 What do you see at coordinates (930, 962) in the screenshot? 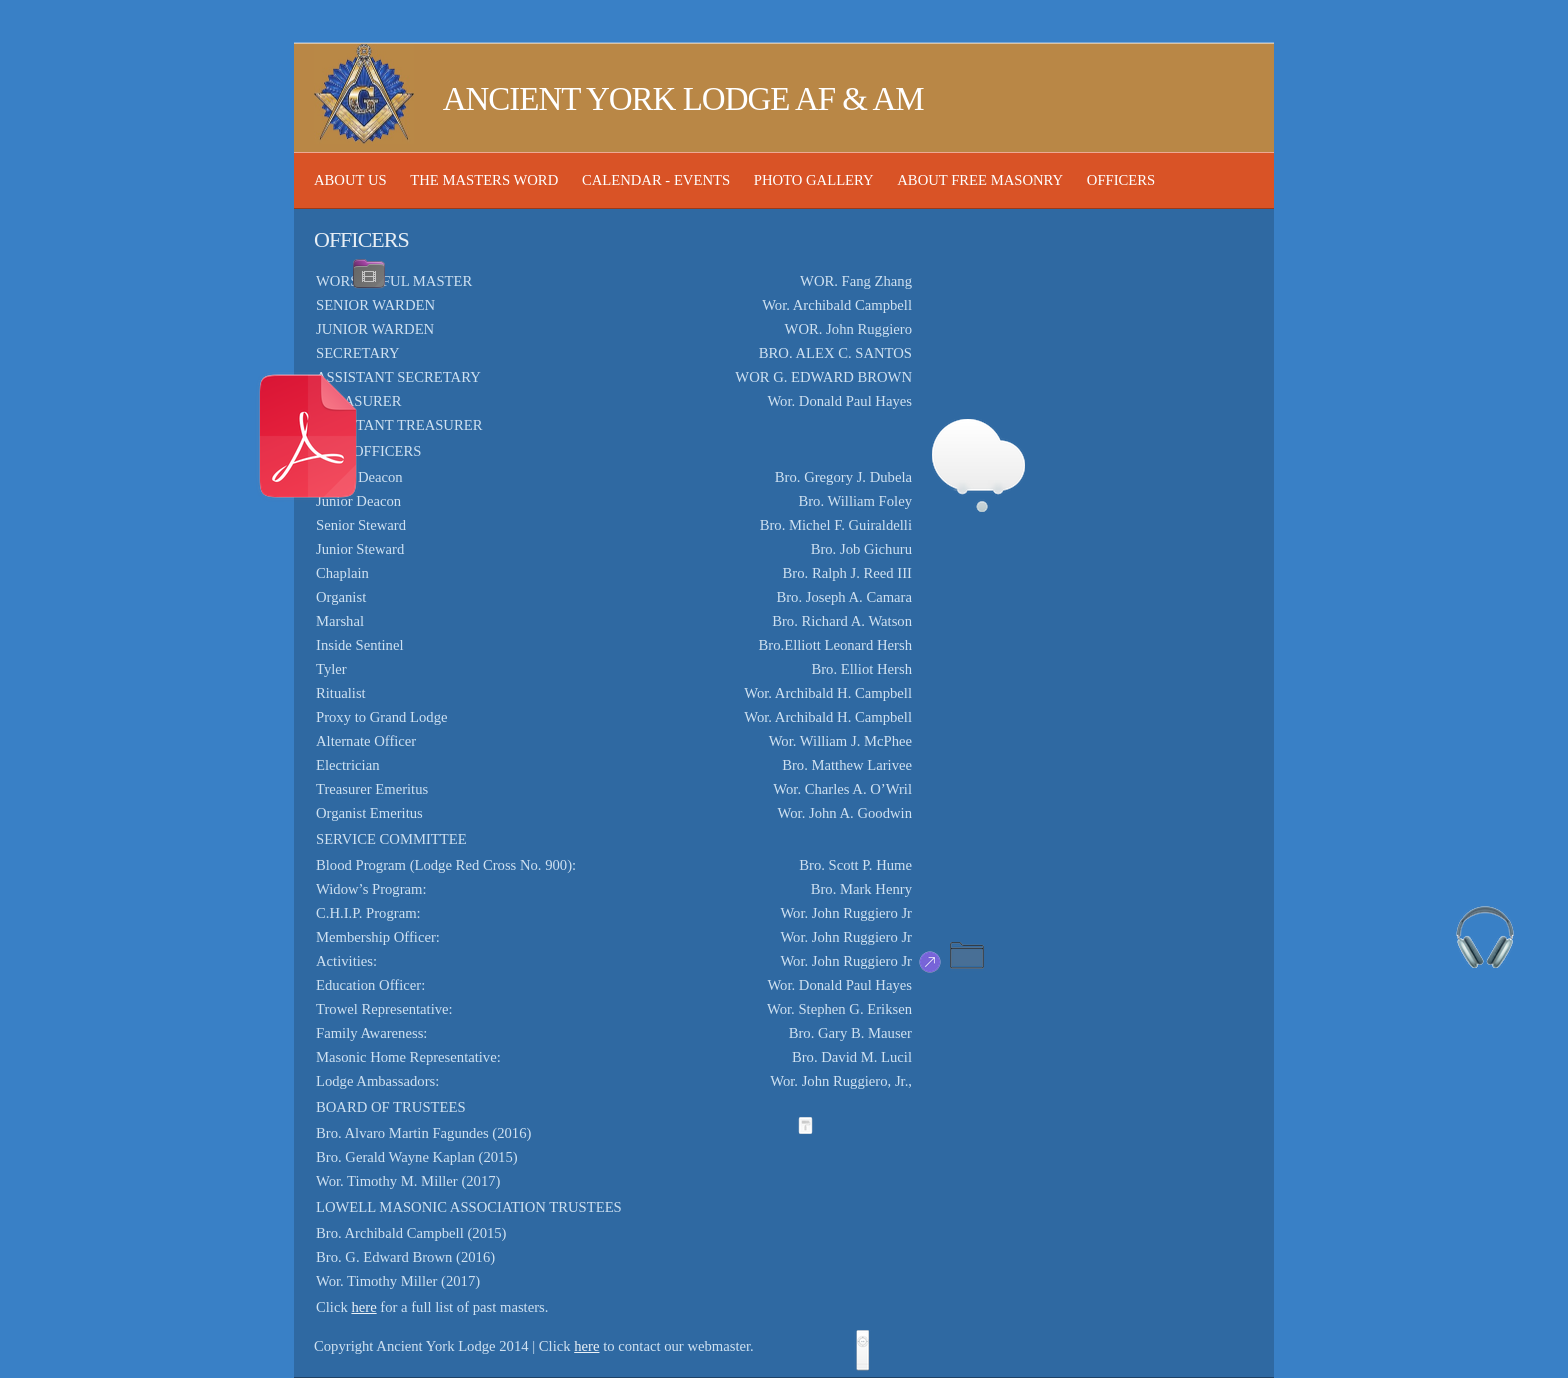
I see `indicates a symbolic link or shortcut to another file` at bounding box center [930, 962].